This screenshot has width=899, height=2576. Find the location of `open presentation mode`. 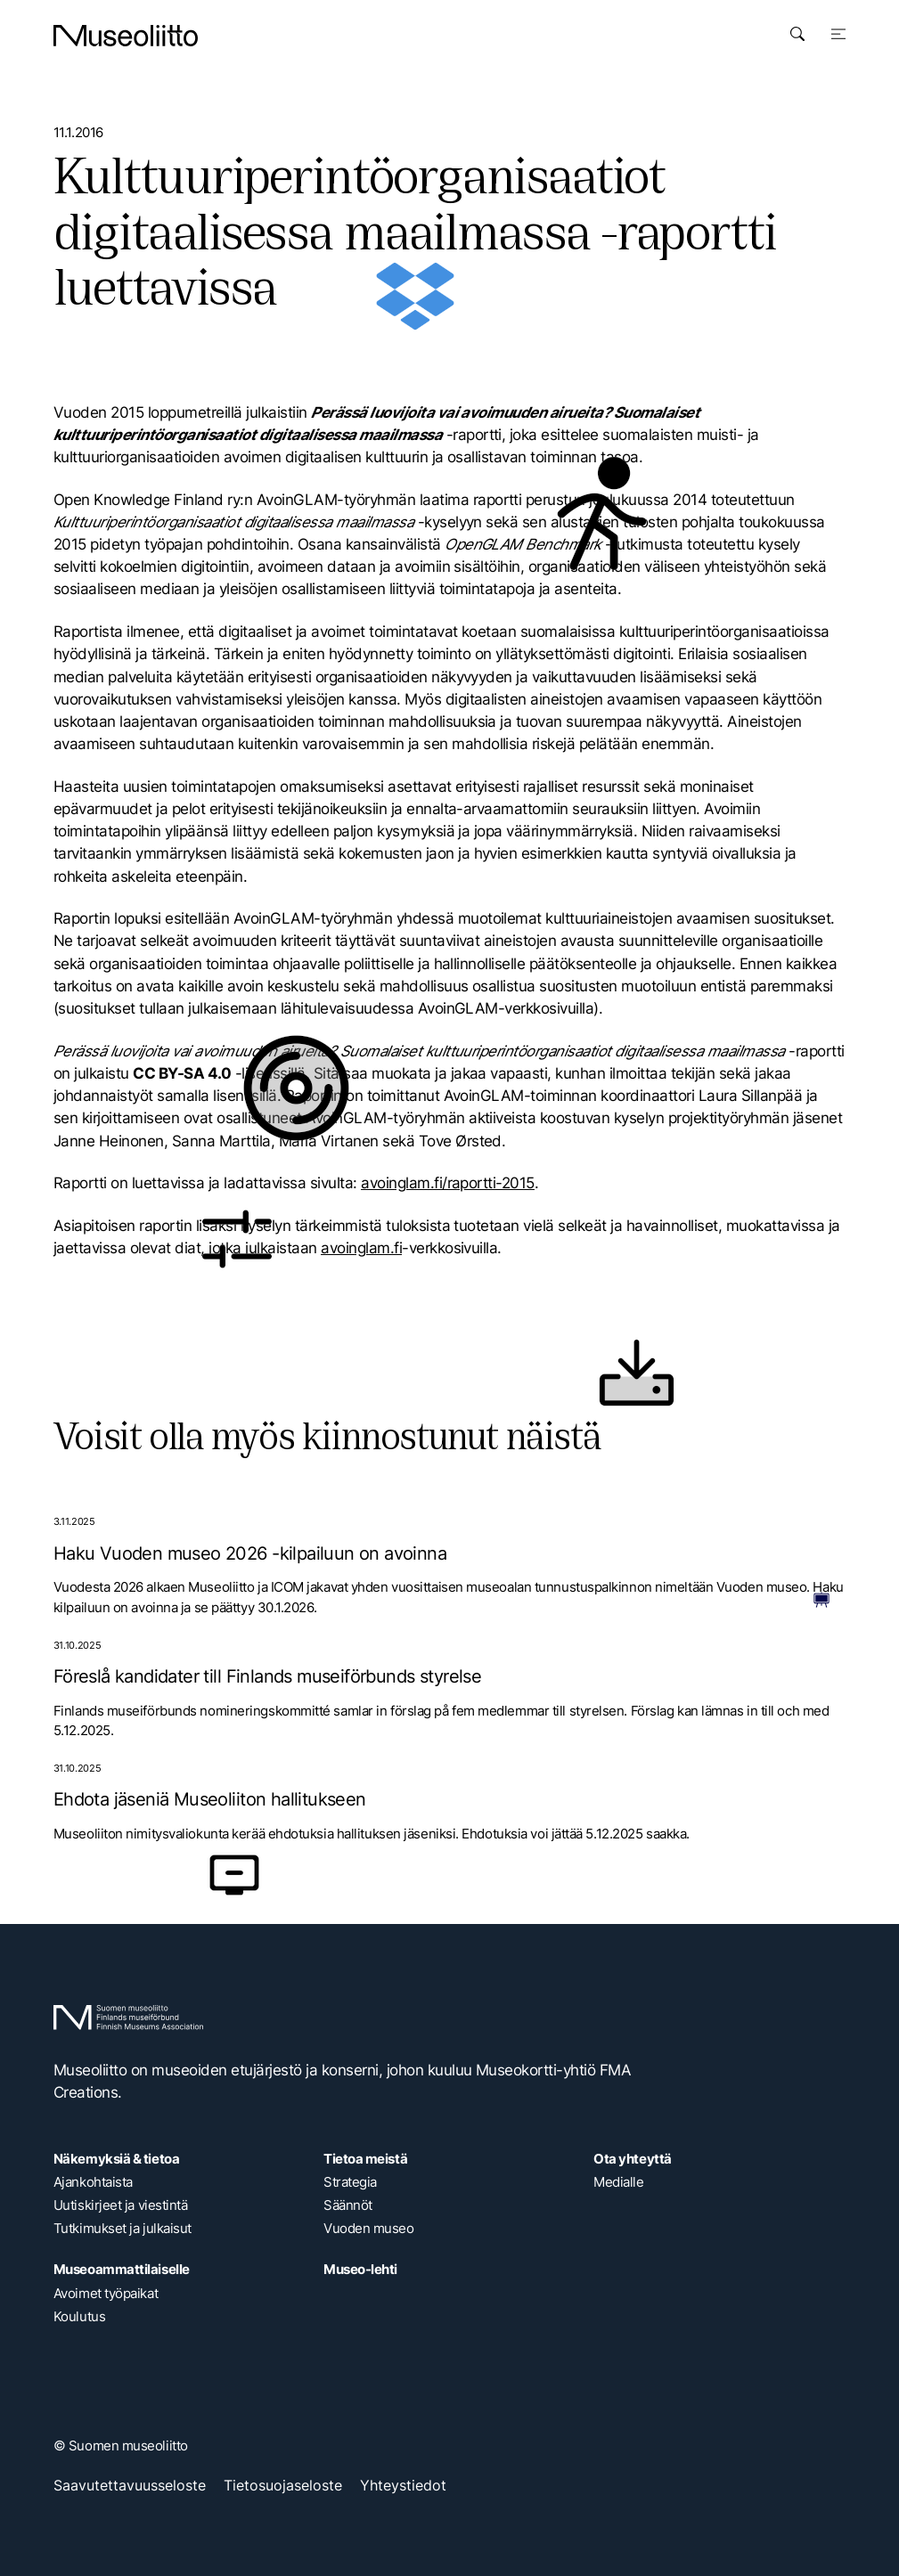

open presentation mode is located at coordinates (821, 1600).